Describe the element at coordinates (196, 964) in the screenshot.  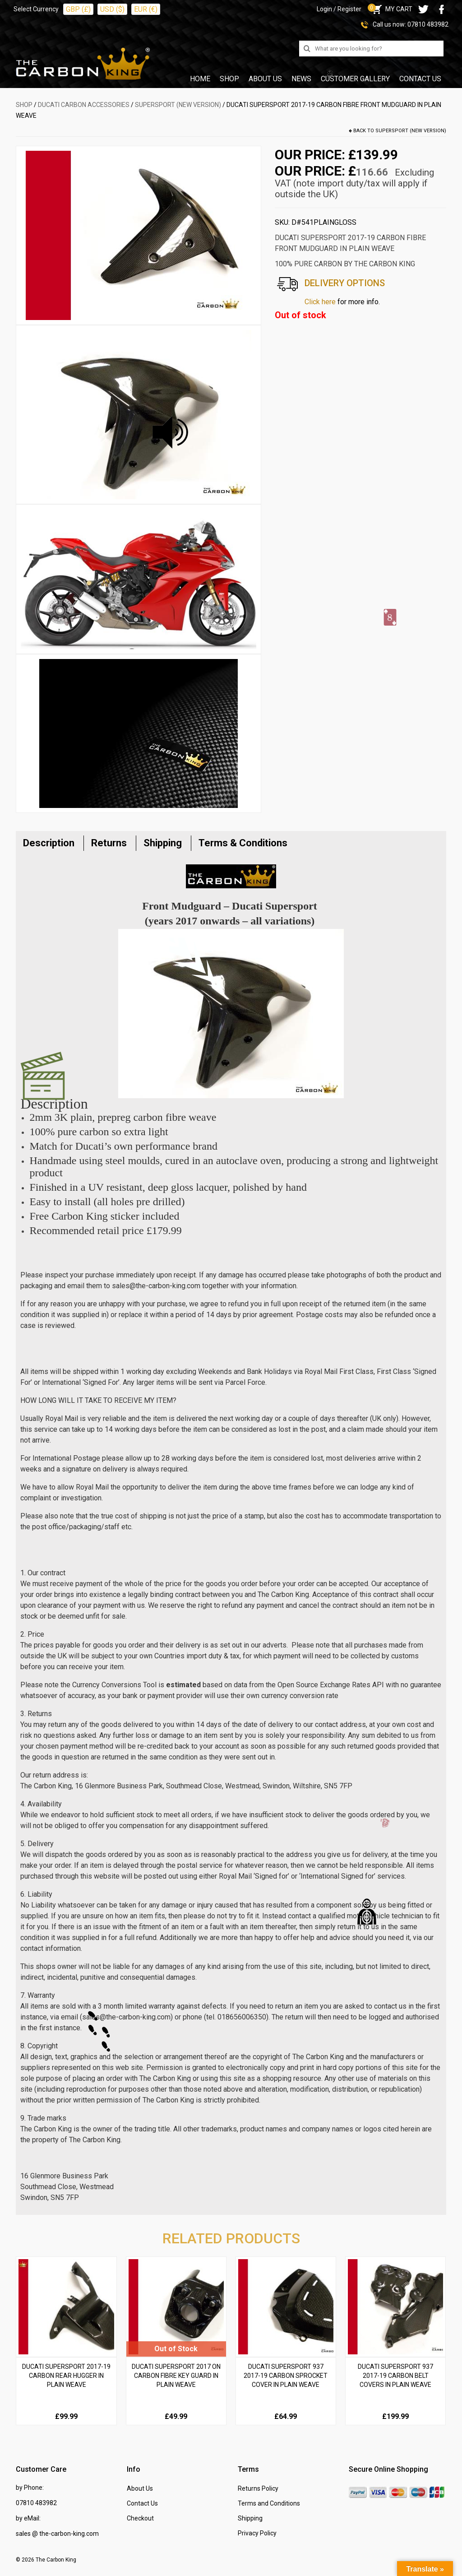
I see `indicates a combo attack or chain skill` at that location.